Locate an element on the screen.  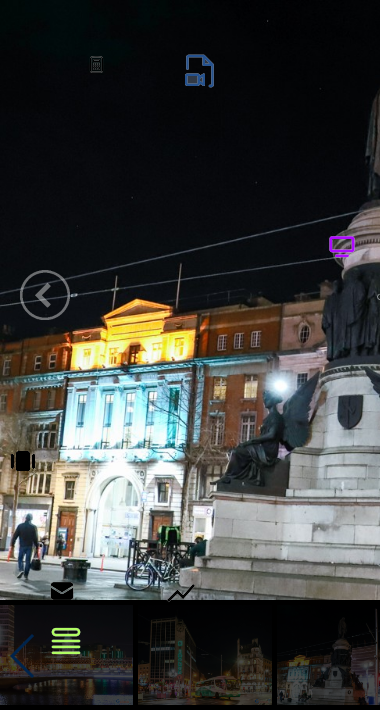
access TV or video streaming is located at coordinates (342, 246).